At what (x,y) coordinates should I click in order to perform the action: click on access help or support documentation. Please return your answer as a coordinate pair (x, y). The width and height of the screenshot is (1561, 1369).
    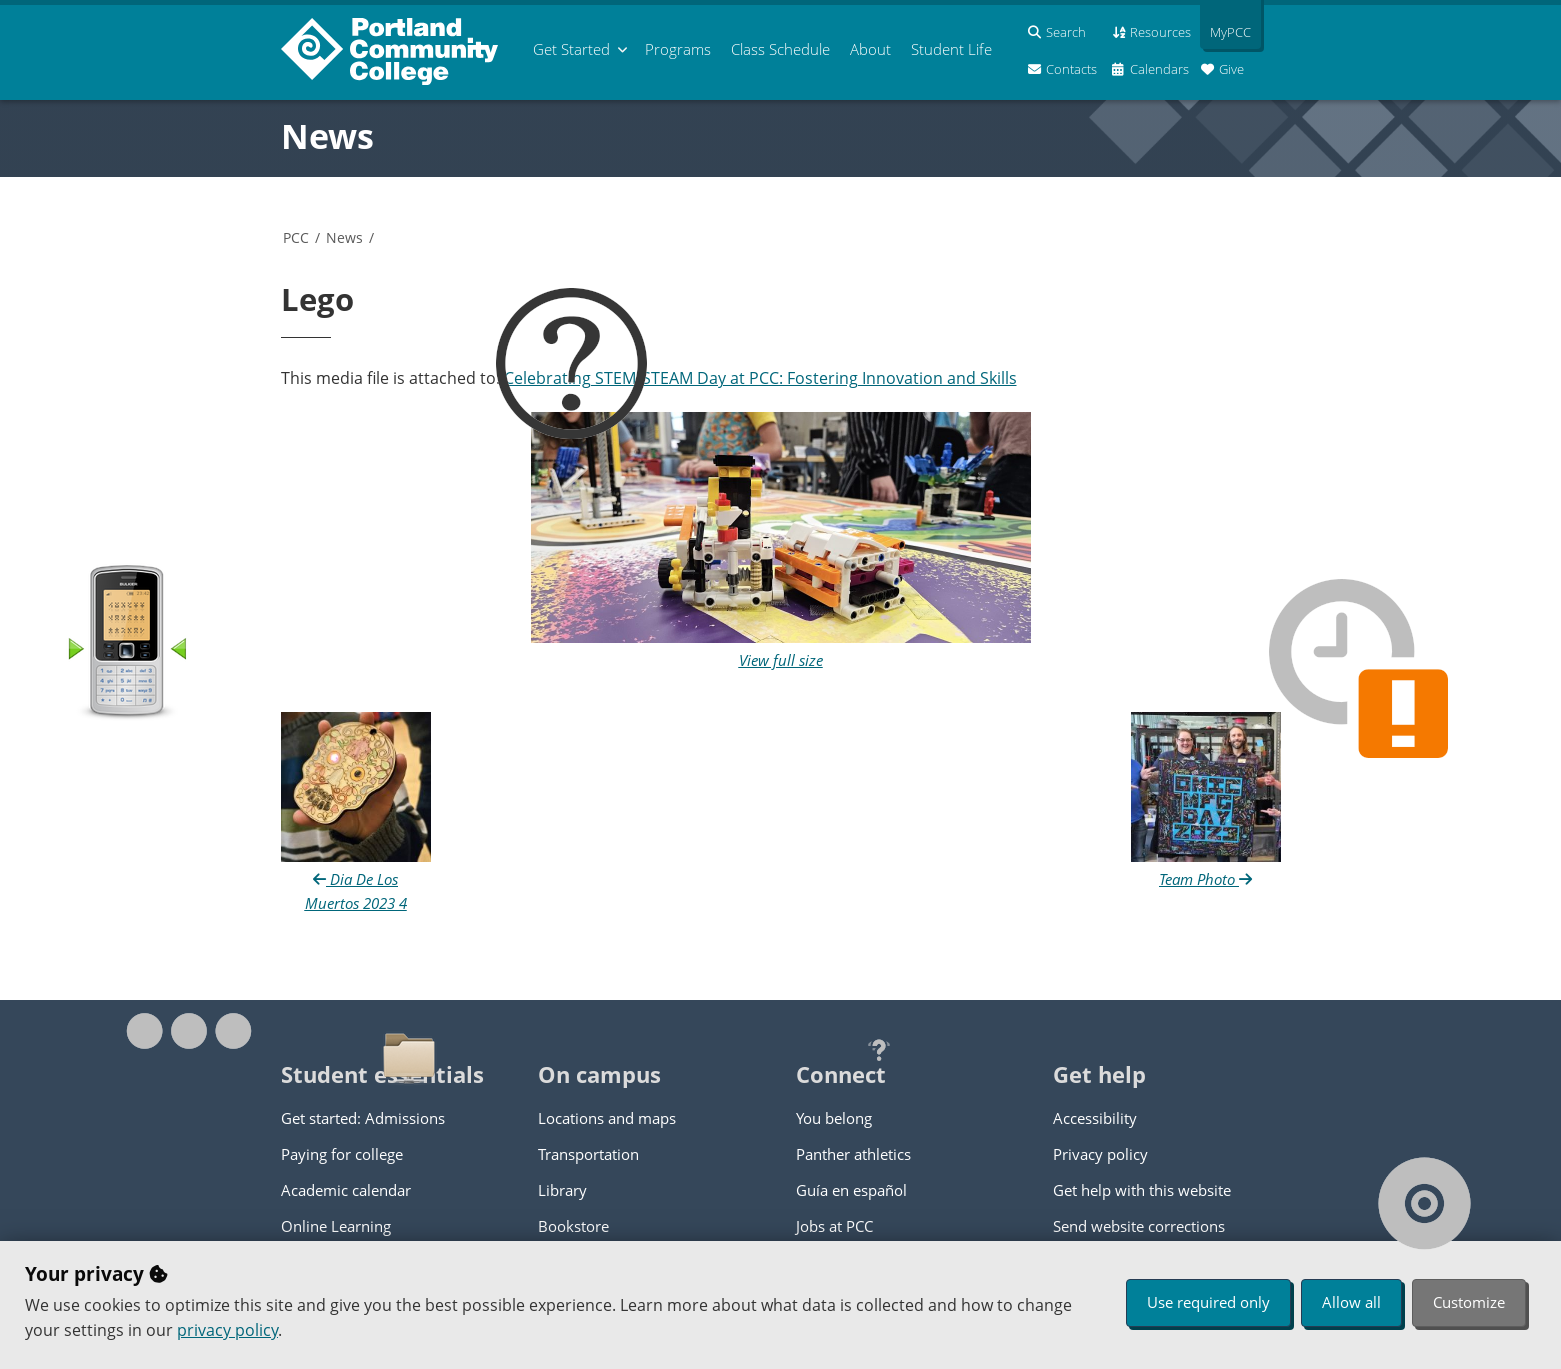
    Looking at the image, I should click on (571, 363).